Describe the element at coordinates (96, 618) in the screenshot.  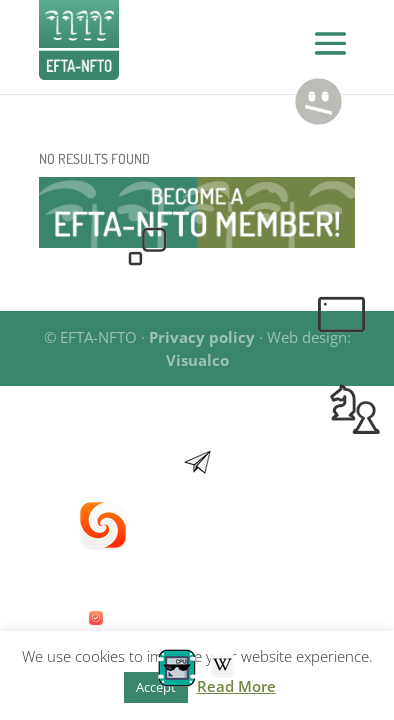
I see `open dconf editor to modify system configuration settings` at that location.